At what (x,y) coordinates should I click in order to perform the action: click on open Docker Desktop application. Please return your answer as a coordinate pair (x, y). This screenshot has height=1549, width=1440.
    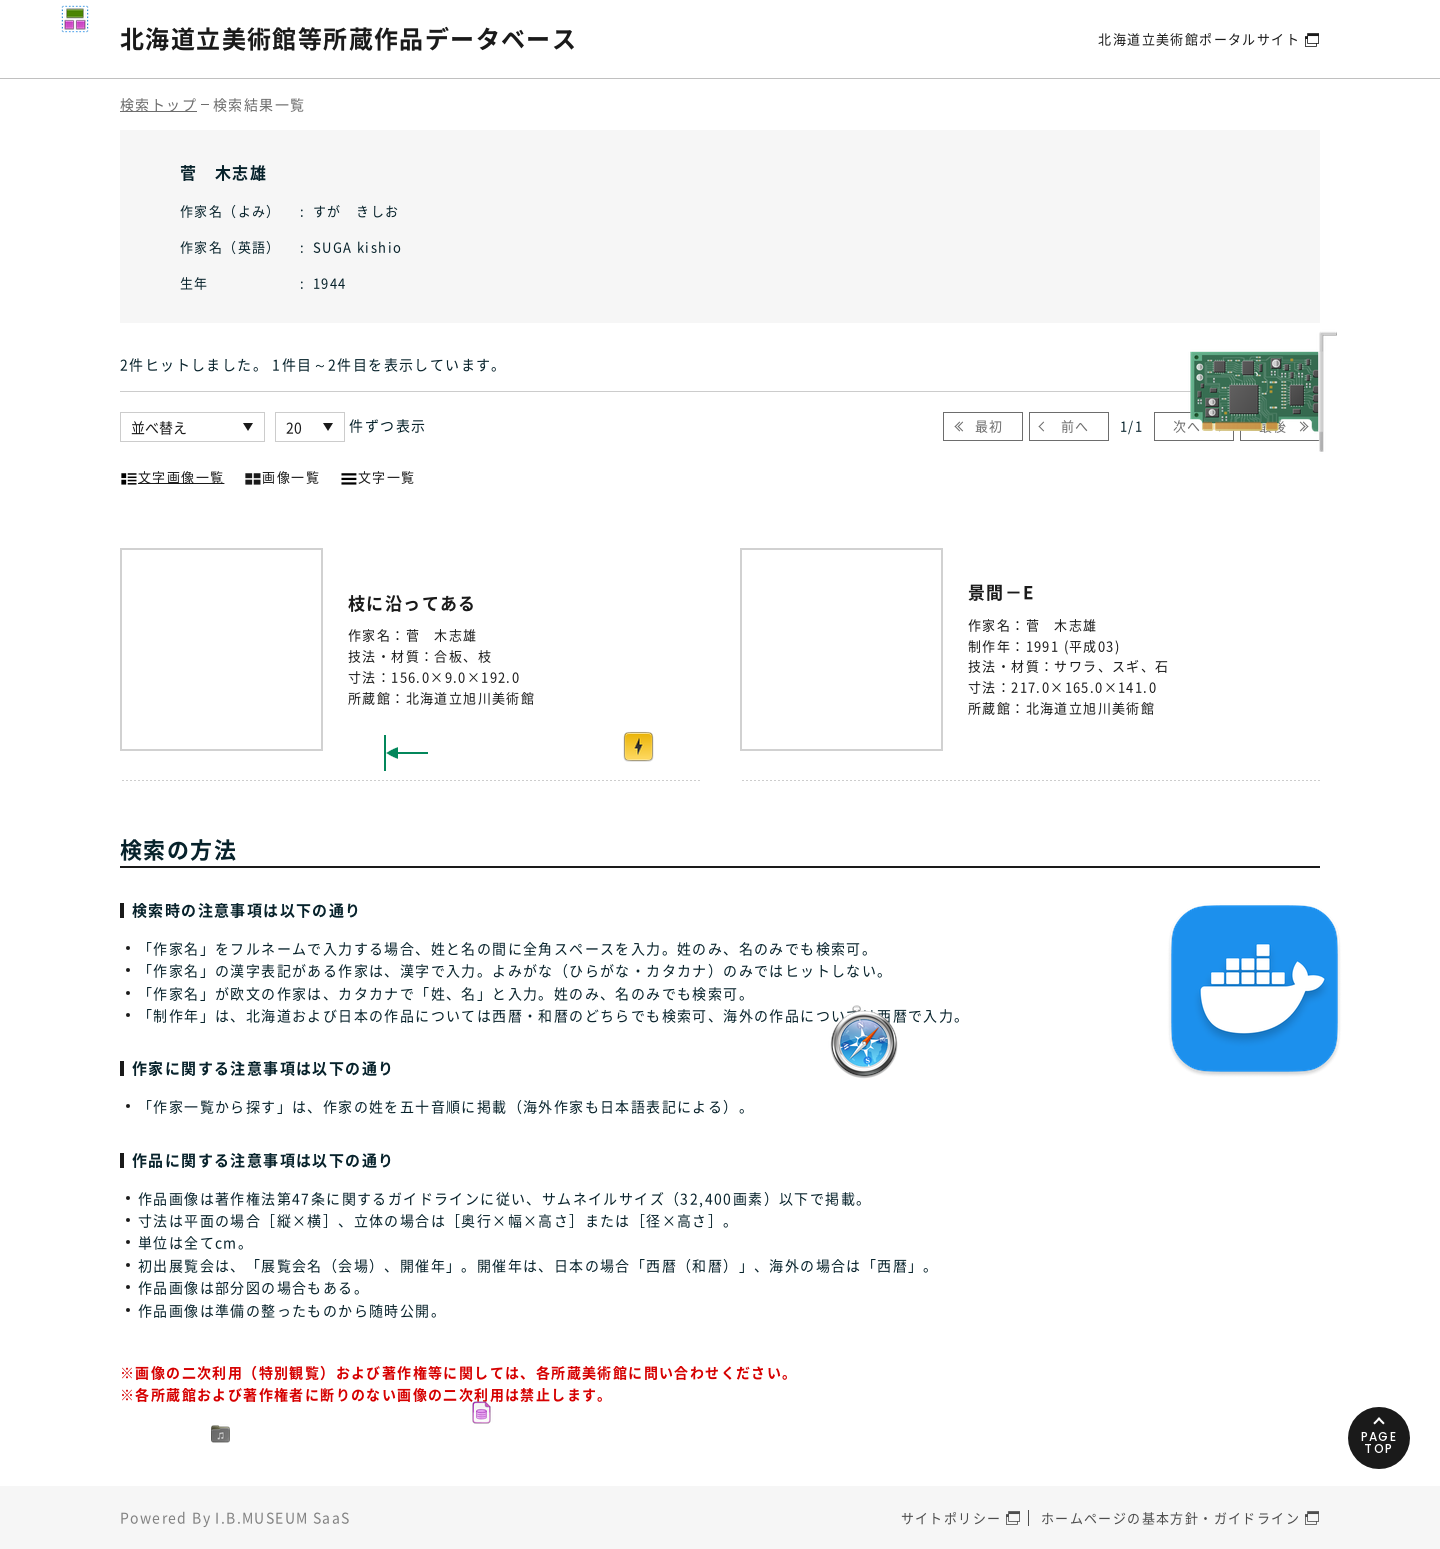
    Looking at the image, I should click on (1254, 988).